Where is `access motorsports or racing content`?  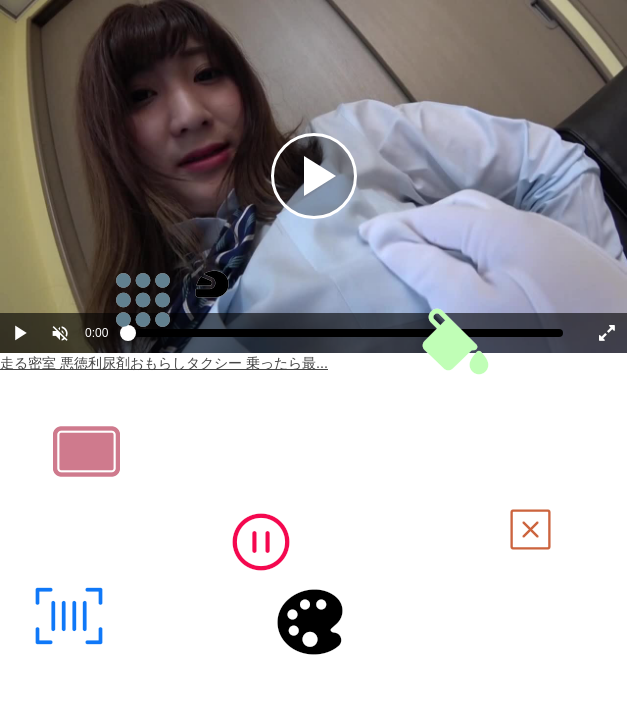 access motorsports or racing content is located at coordinates (212, 284).